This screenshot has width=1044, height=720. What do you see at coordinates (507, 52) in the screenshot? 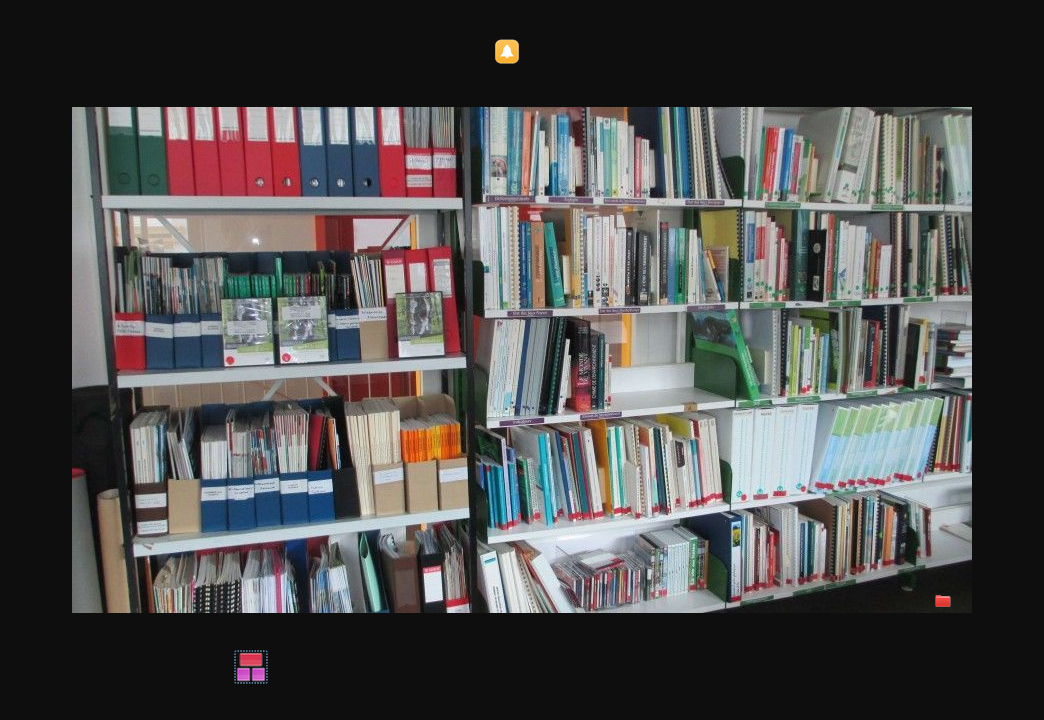
I see `open notification preferences` at bounding box center [507, 52].